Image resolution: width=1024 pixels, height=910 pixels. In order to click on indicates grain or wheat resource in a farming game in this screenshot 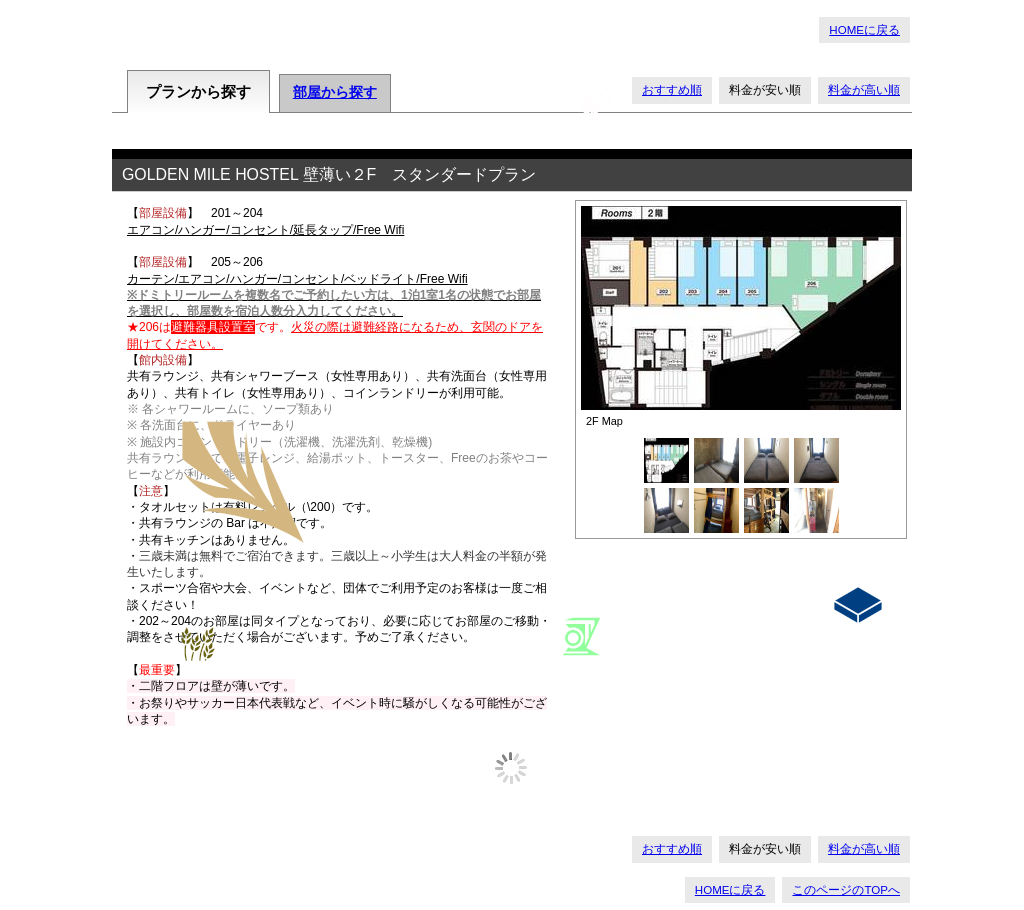, I will do `click(198, 644)`.